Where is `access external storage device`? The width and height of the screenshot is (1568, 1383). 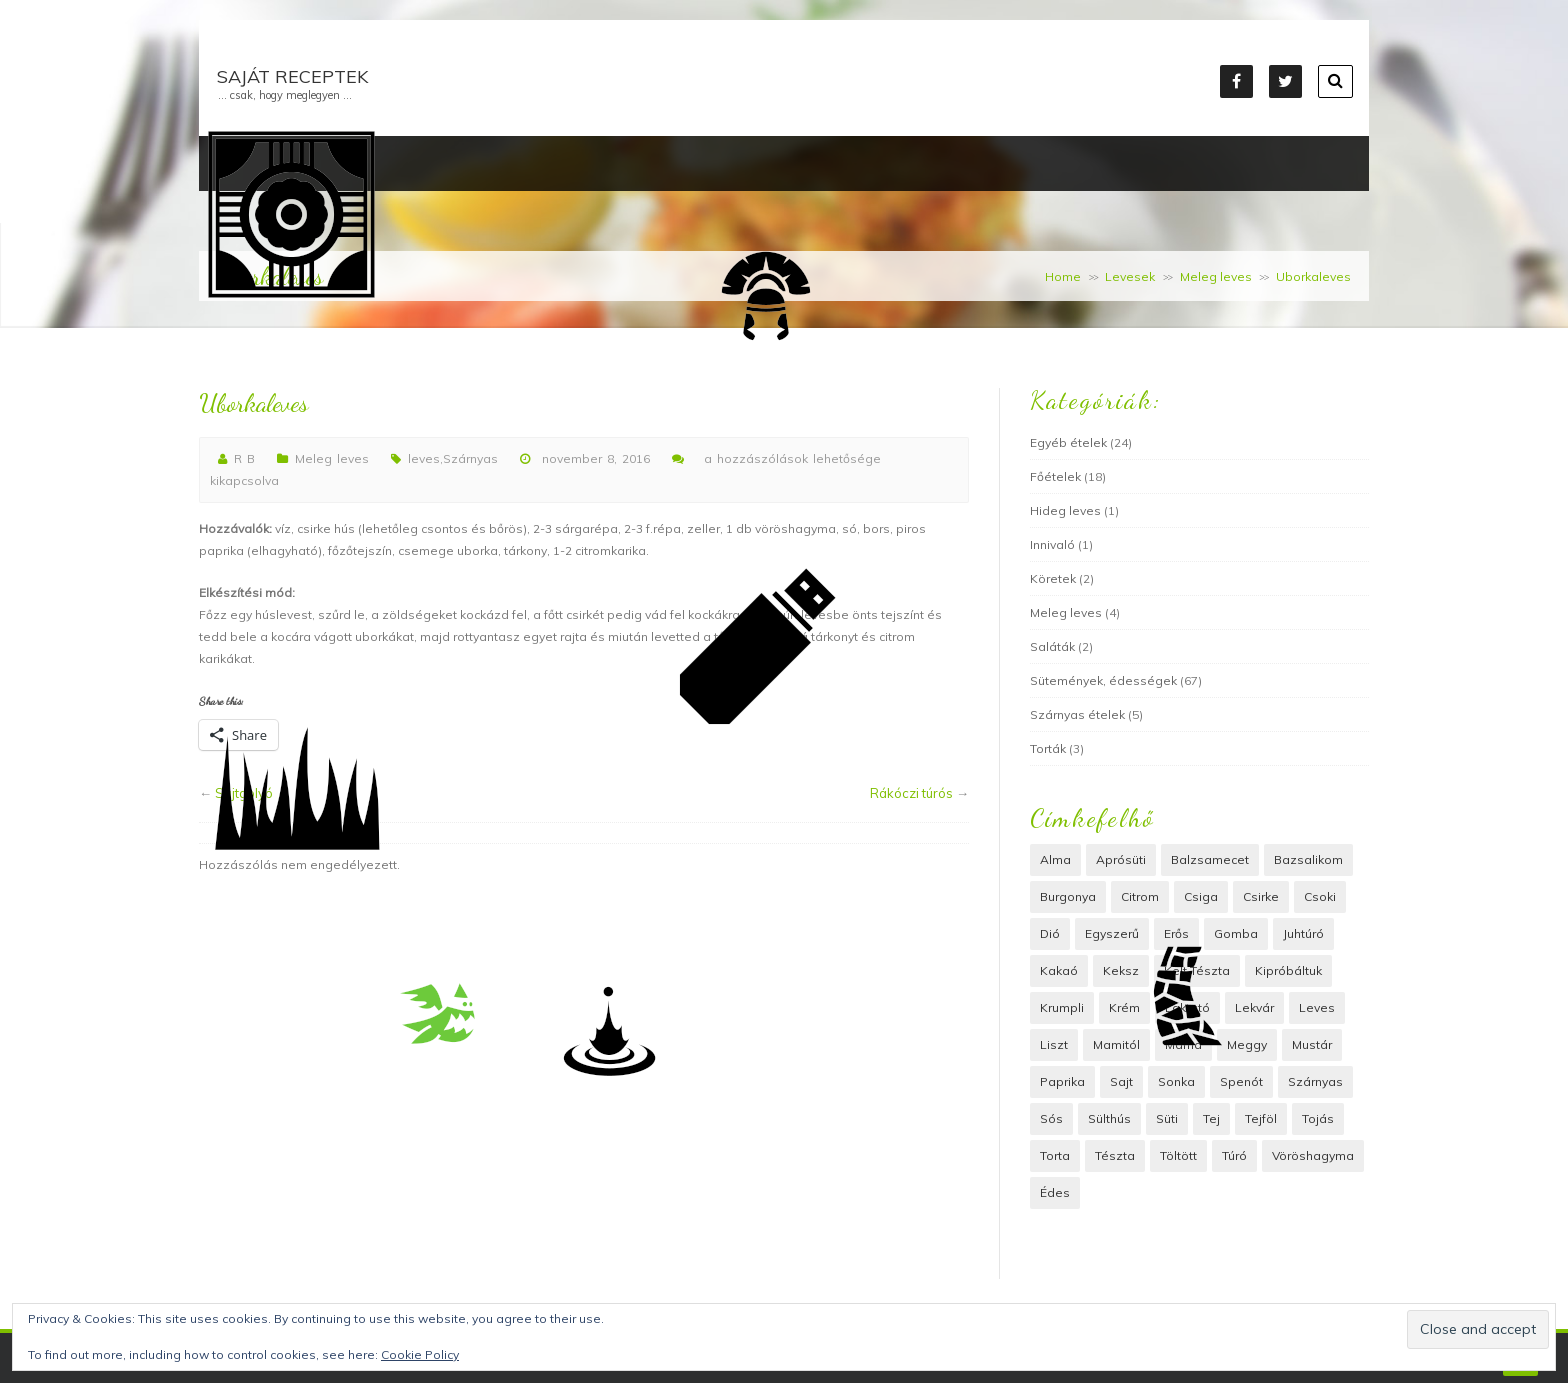 access external storage device is located at coordinates (759, 645).